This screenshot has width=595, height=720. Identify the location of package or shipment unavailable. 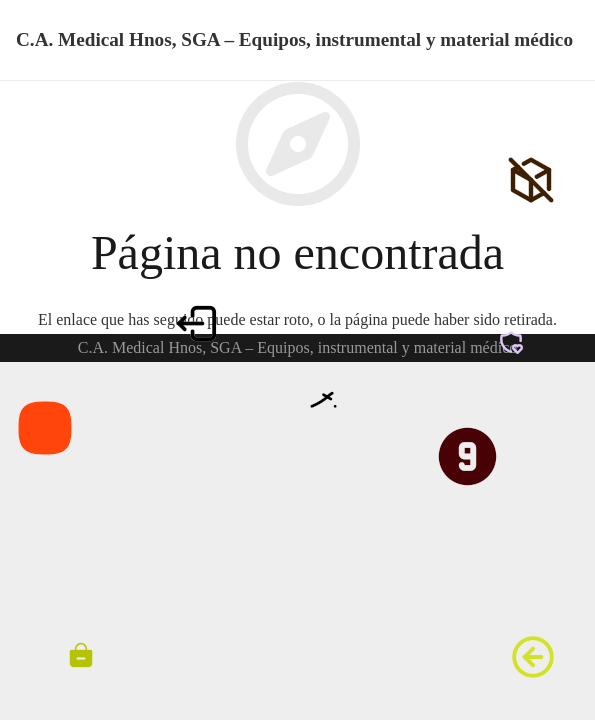
(531, 180).